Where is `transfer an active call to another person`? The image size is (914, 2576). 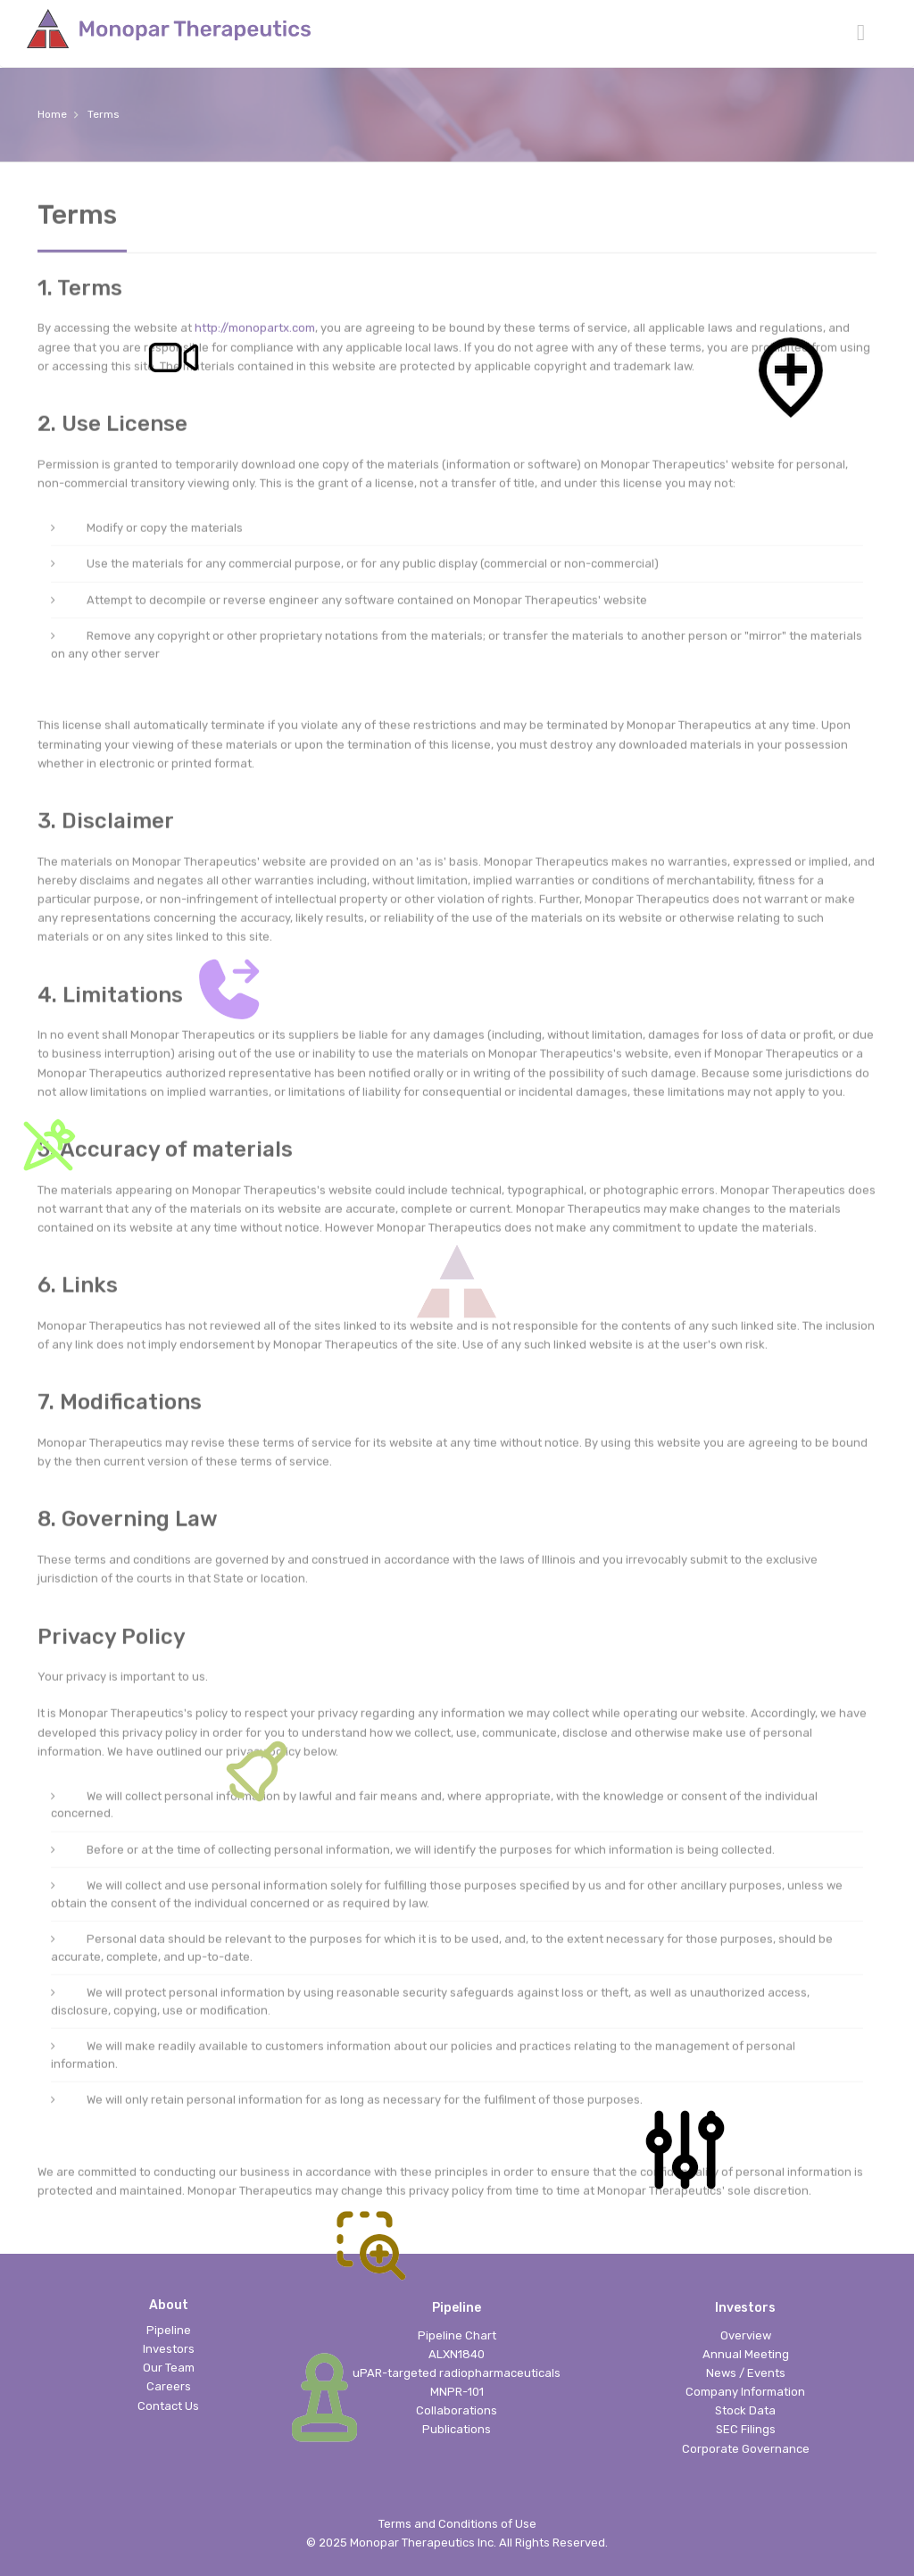 transfer an active call to another person is located at coordinates (230, 988).